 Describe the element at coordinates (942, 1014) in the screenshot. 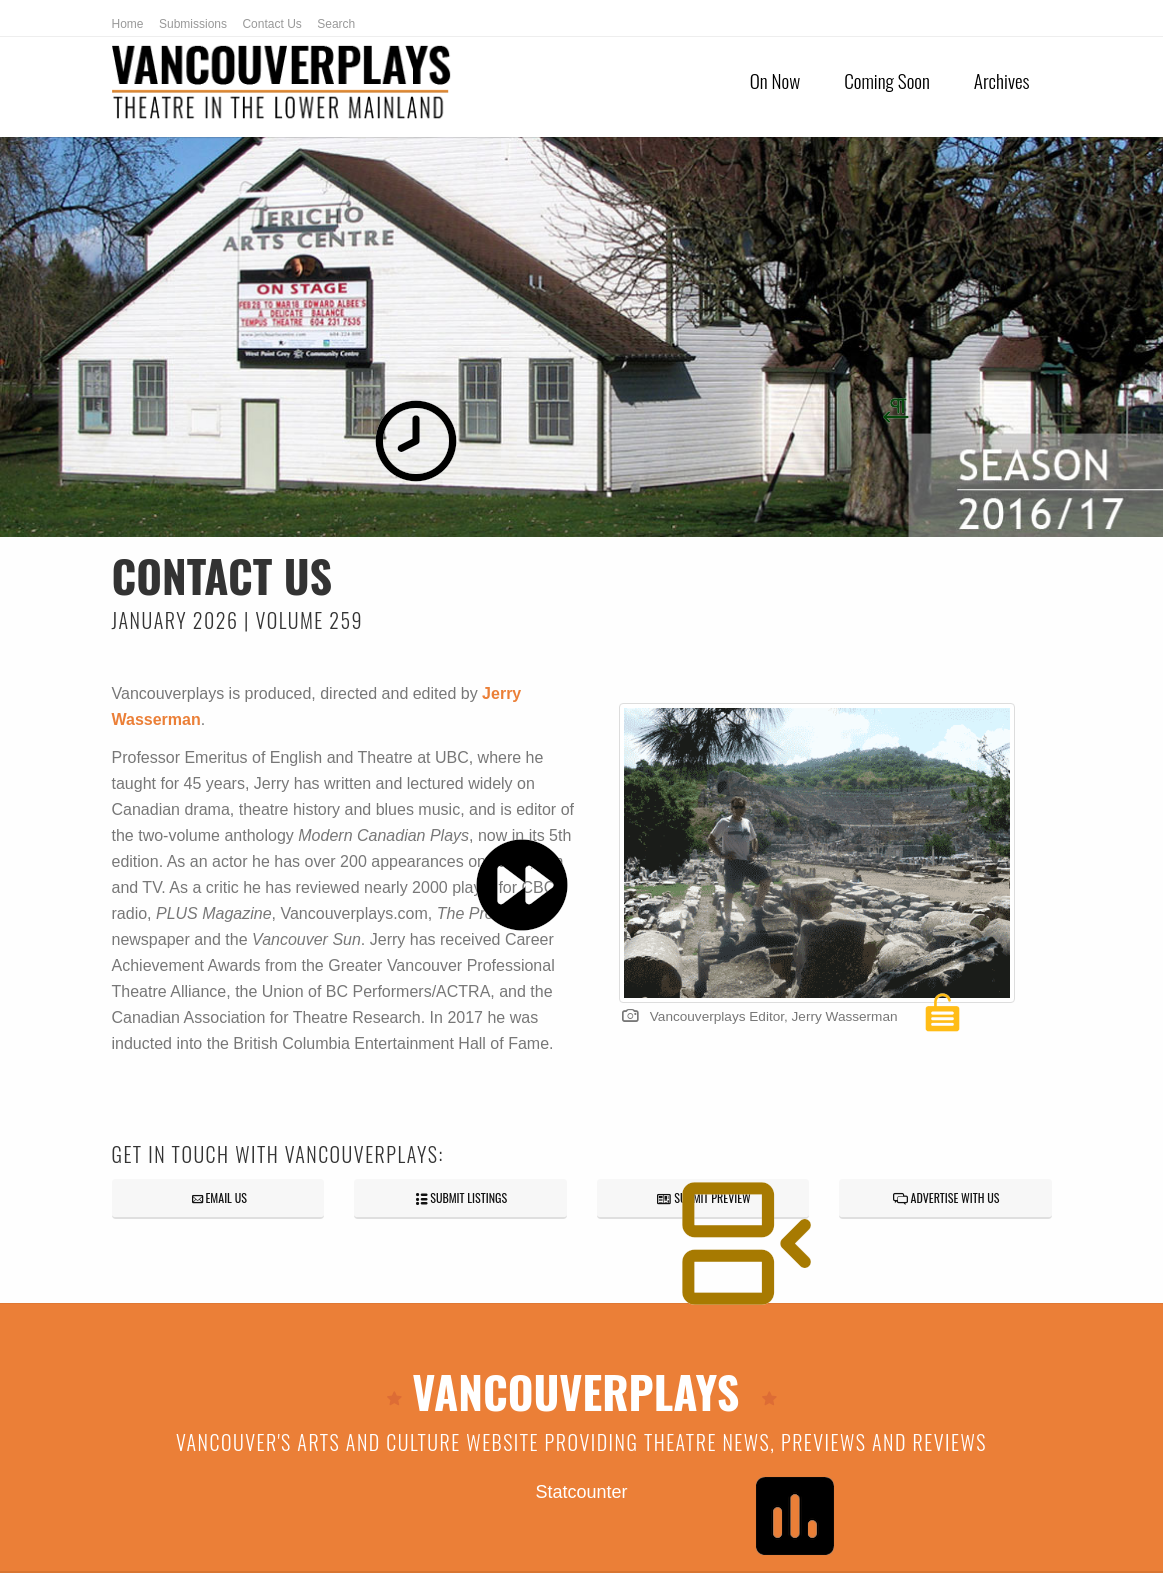

I see `unlocked or unsecured state` at that location.